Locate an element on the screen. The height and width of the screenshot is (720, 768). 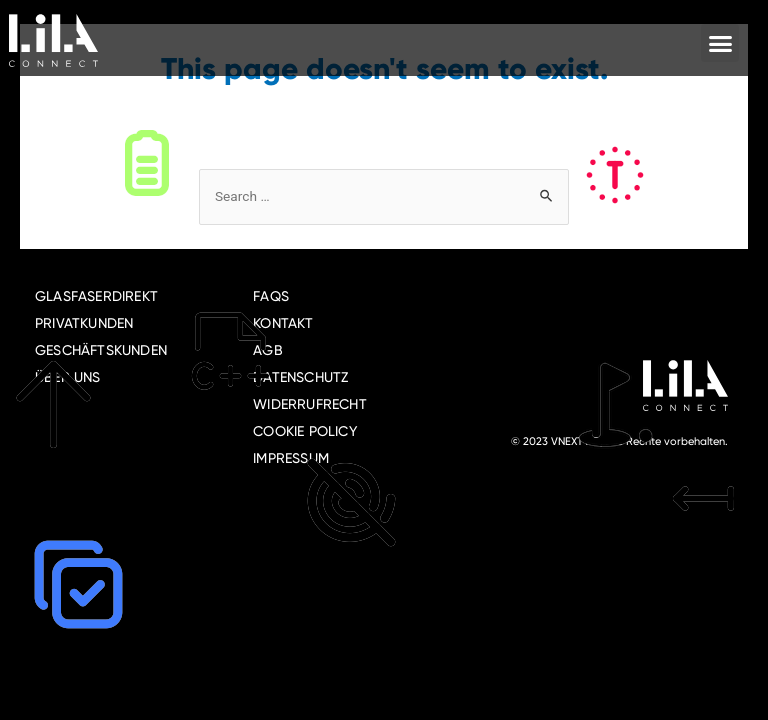
scroll to top of page is located at coordinates (53, 404).